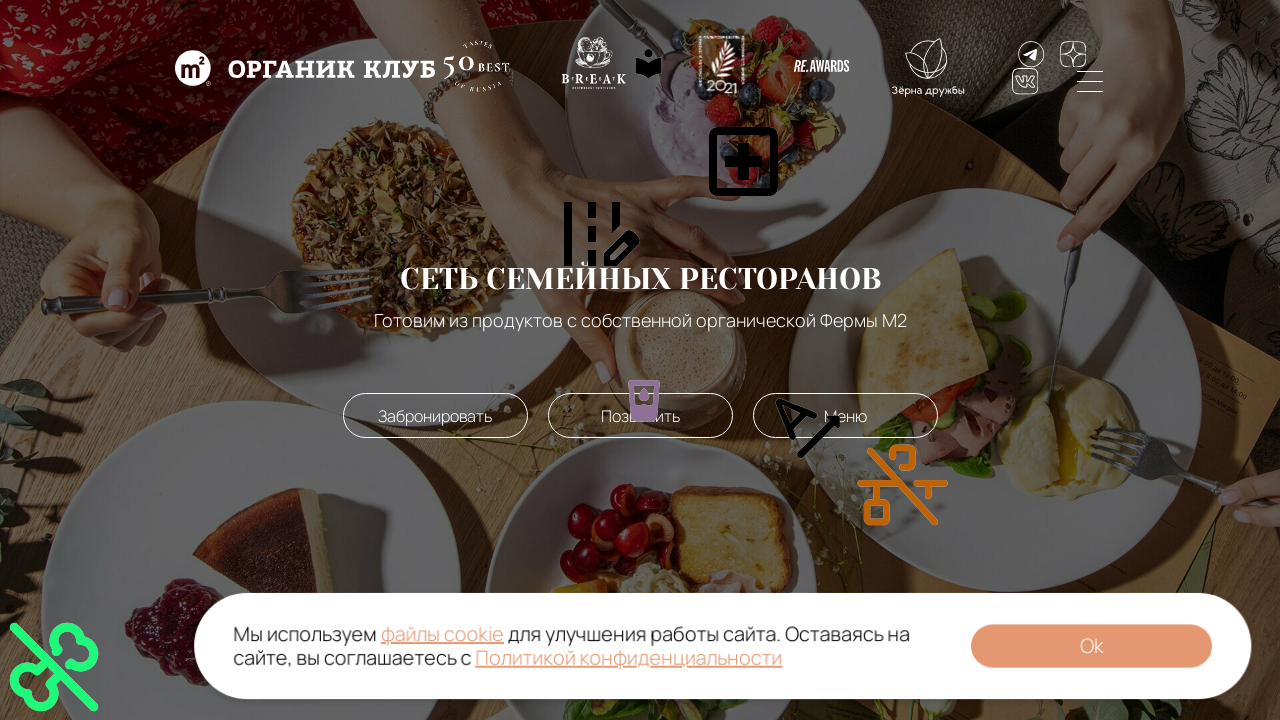  I want to click on track water intake or hydration, so click(644, 401).